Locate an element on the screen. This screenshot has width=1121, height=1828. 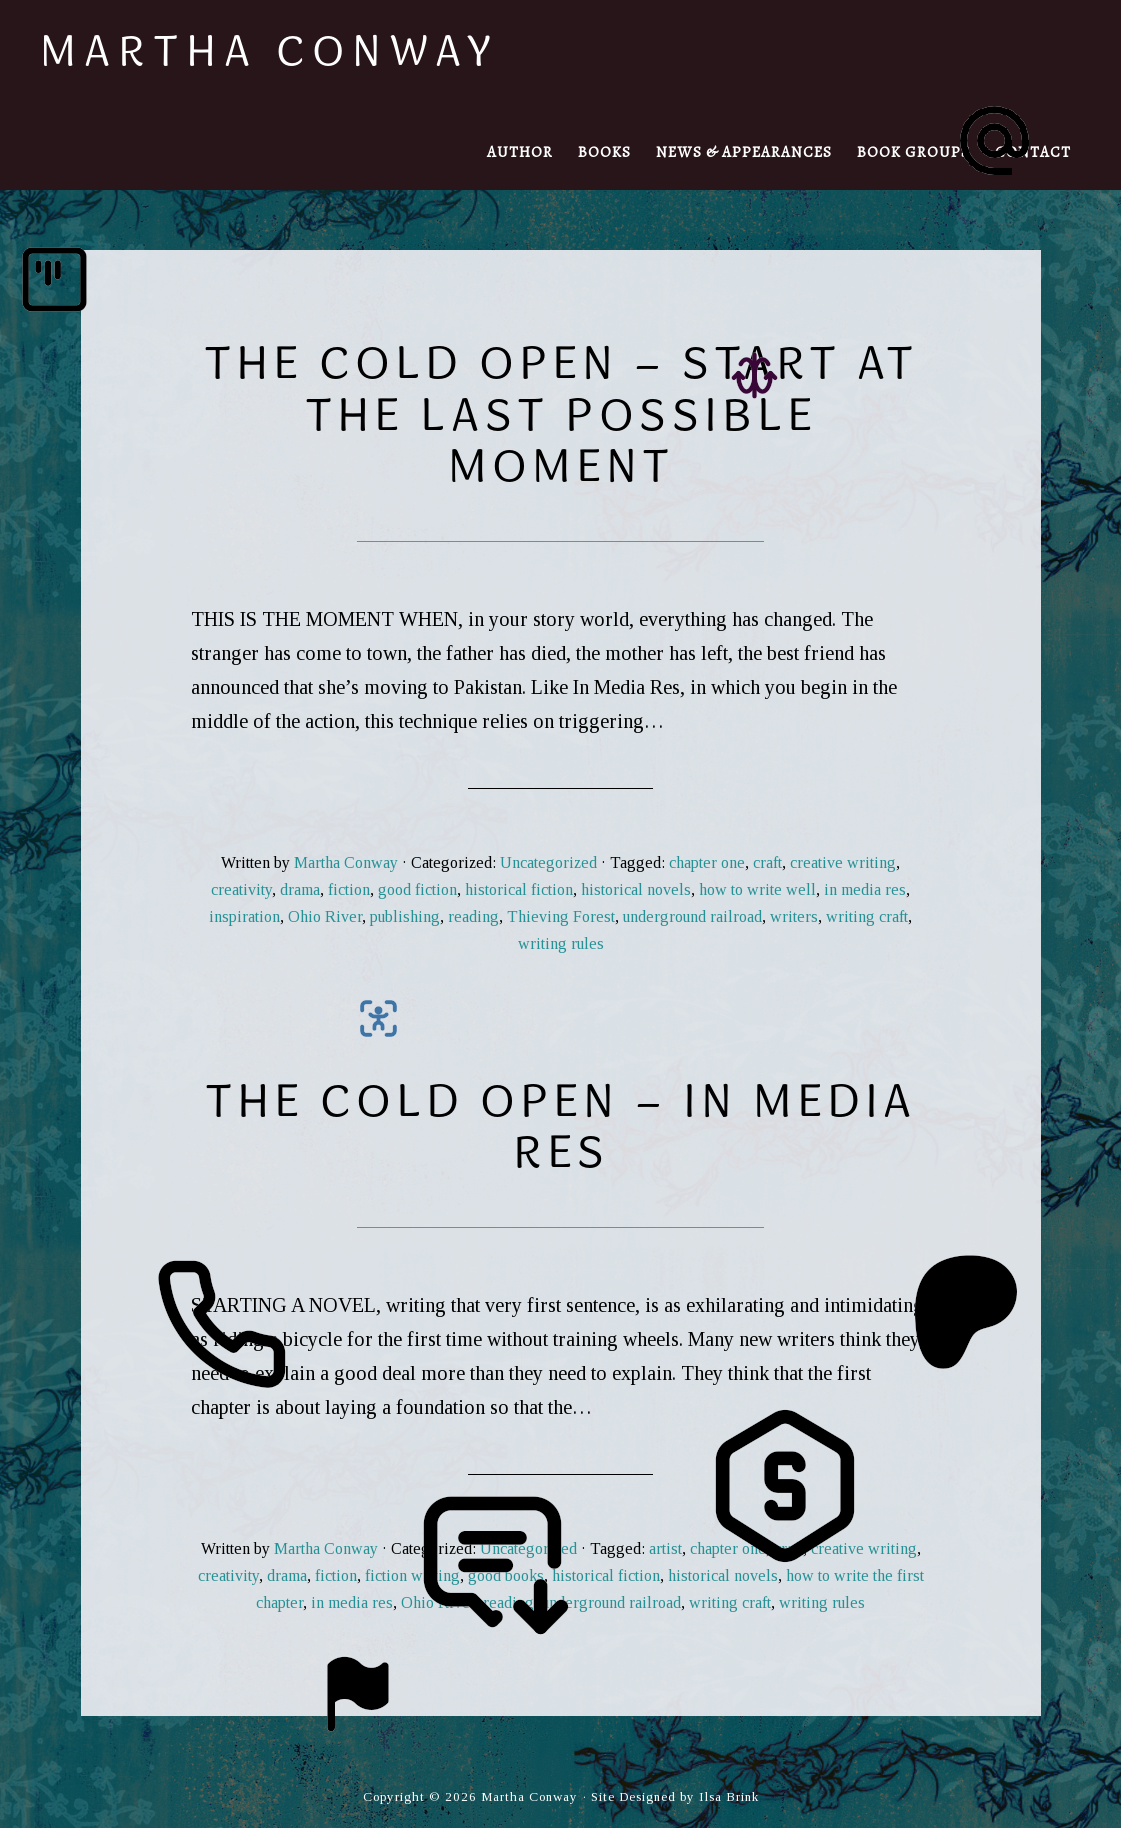
align content to top-left corner is located at coordinates (54, 279).